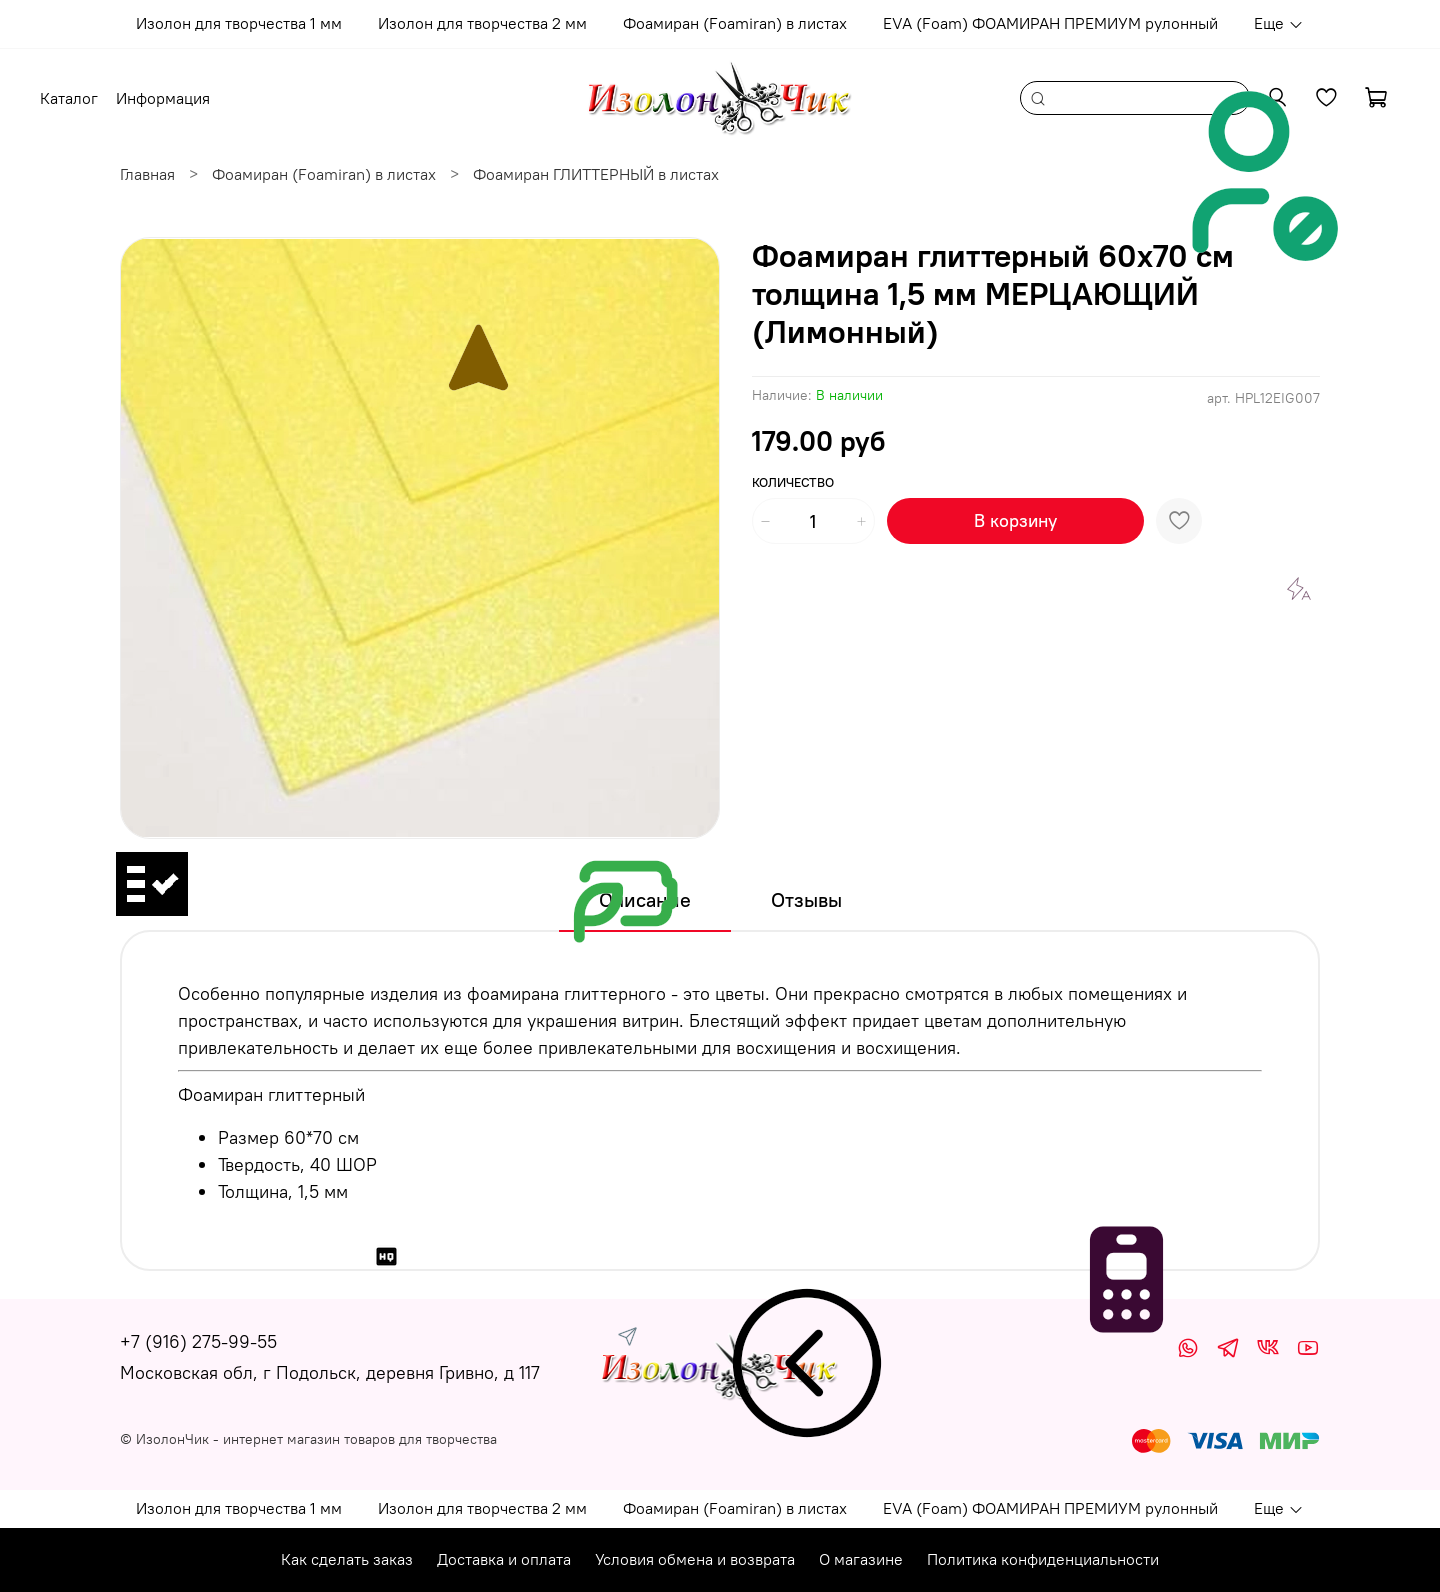 The image size is (1440, 1592). I want to click on cancel or block a user account, so click(1249, 172).